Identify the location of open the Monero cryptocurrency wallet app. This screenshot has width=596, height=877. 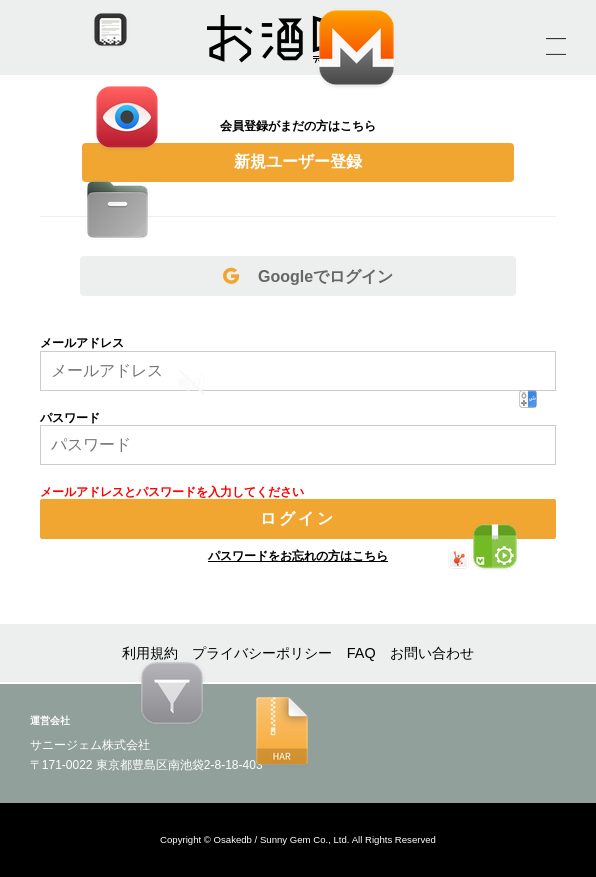
(356, 47).